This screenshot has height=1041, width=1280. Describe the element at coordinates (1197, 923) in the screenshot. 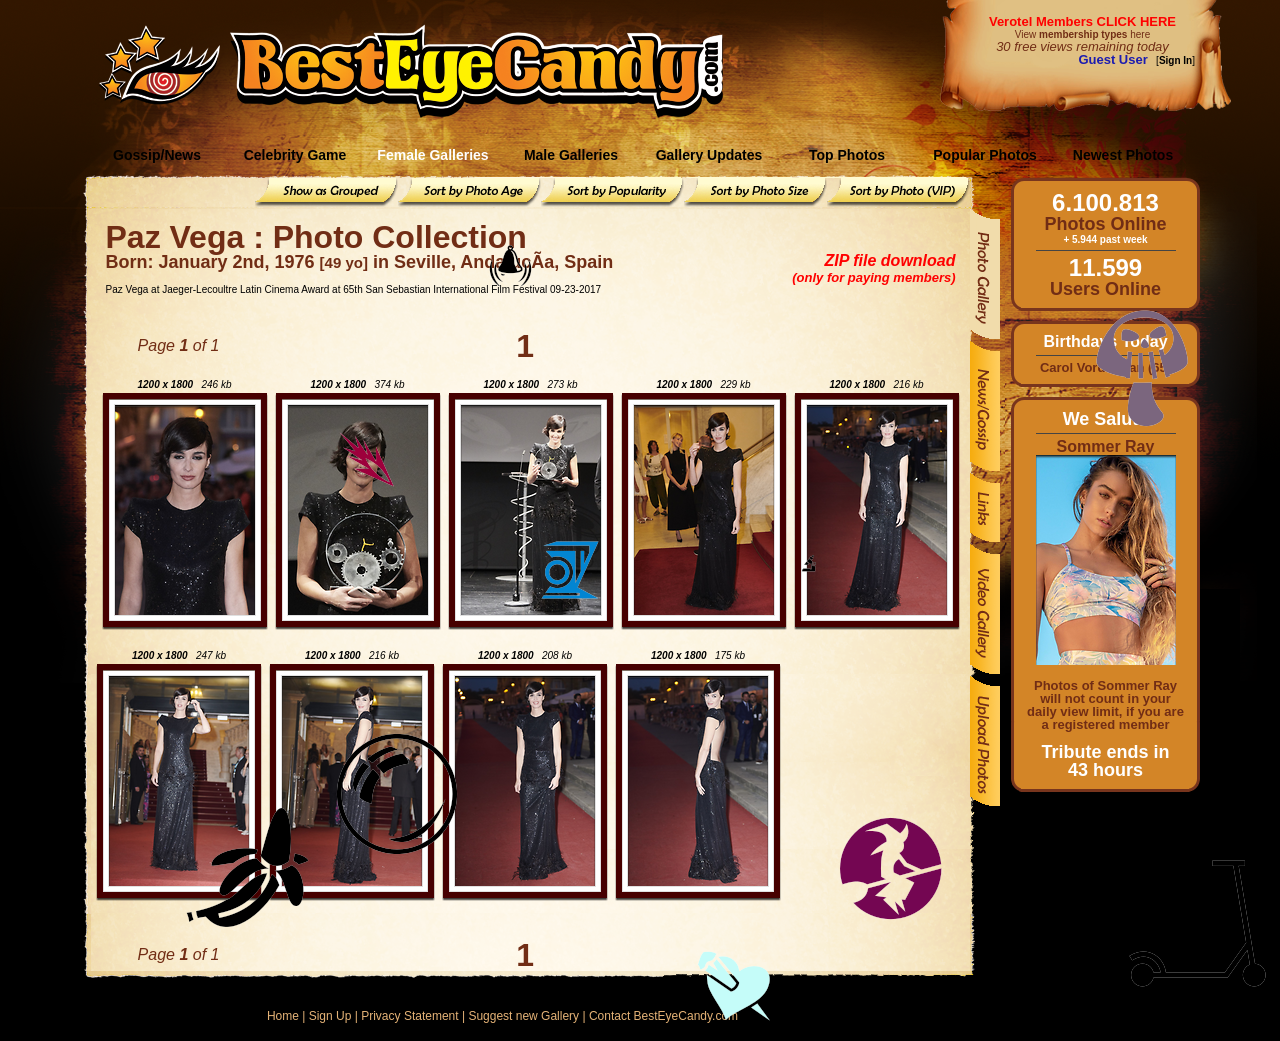

I see `select kick scooter as transportation mode` at that location.